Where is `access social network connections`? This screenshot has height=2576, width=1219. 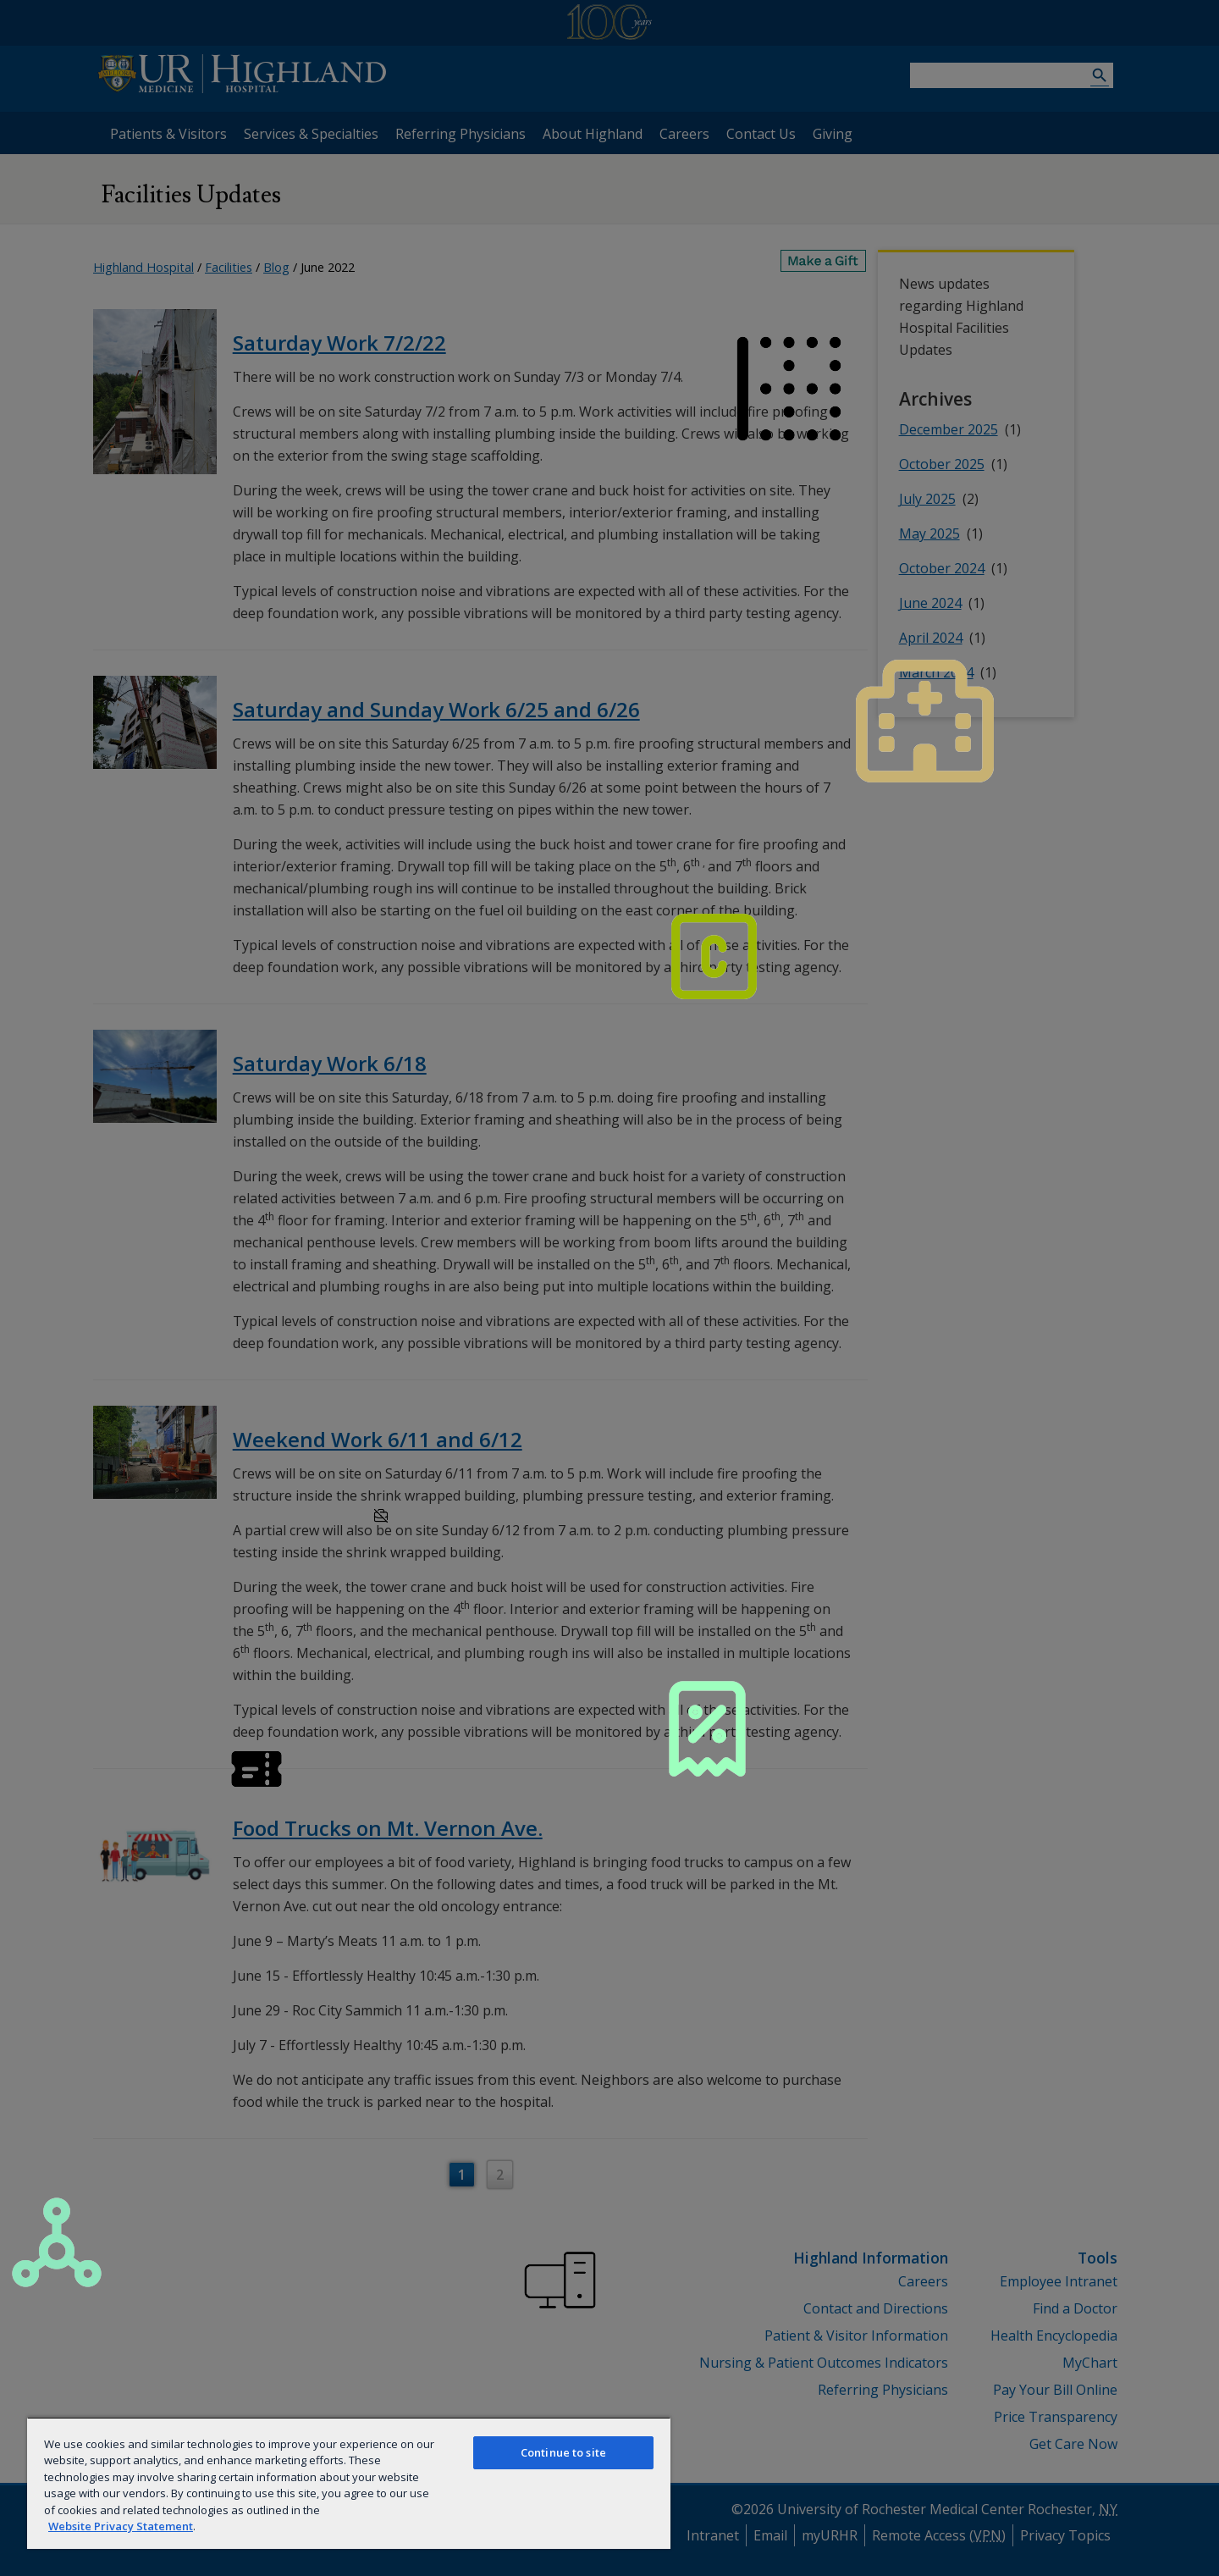
access social network connections is located at coordinates (57, 2242).